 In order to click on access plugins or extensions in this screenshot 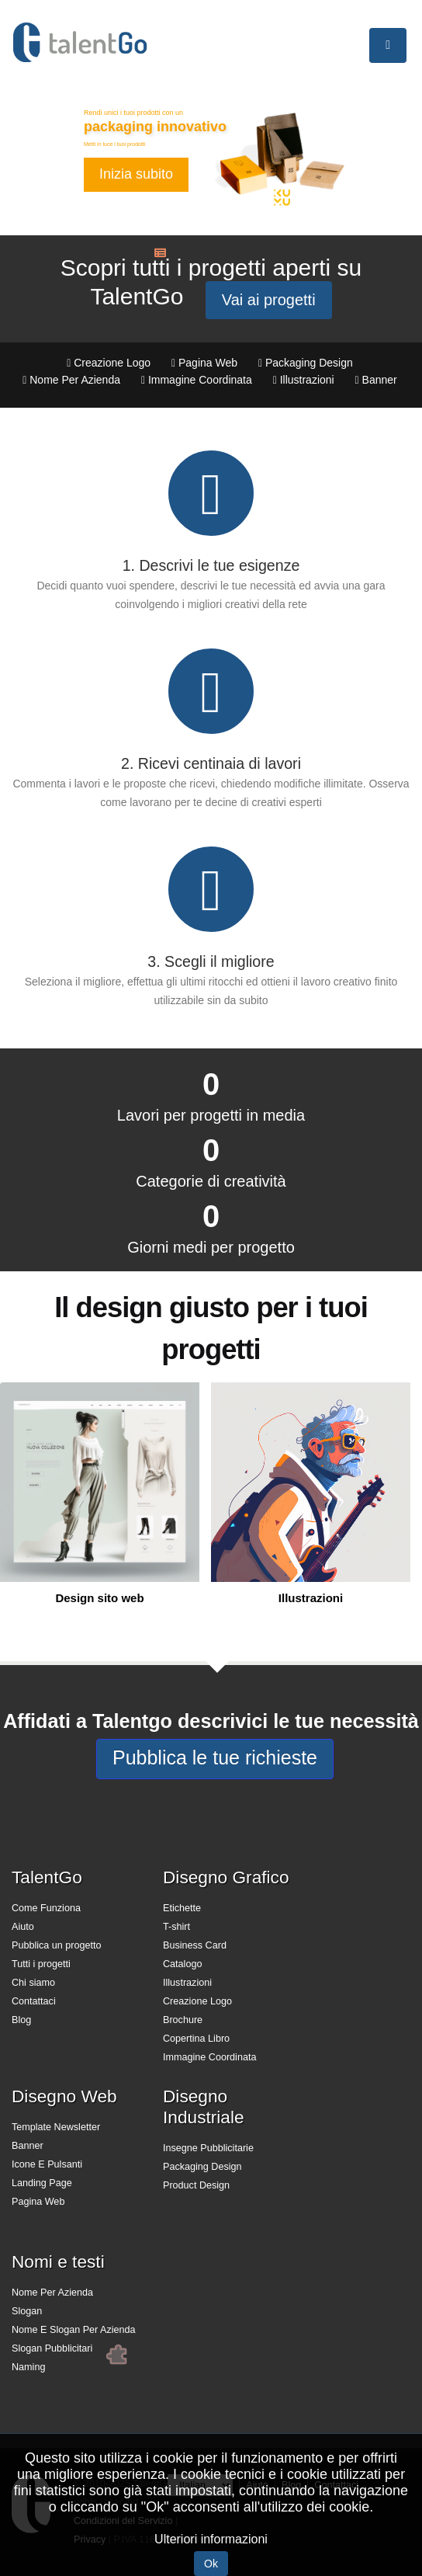, I will do `click(117, 2355)`.